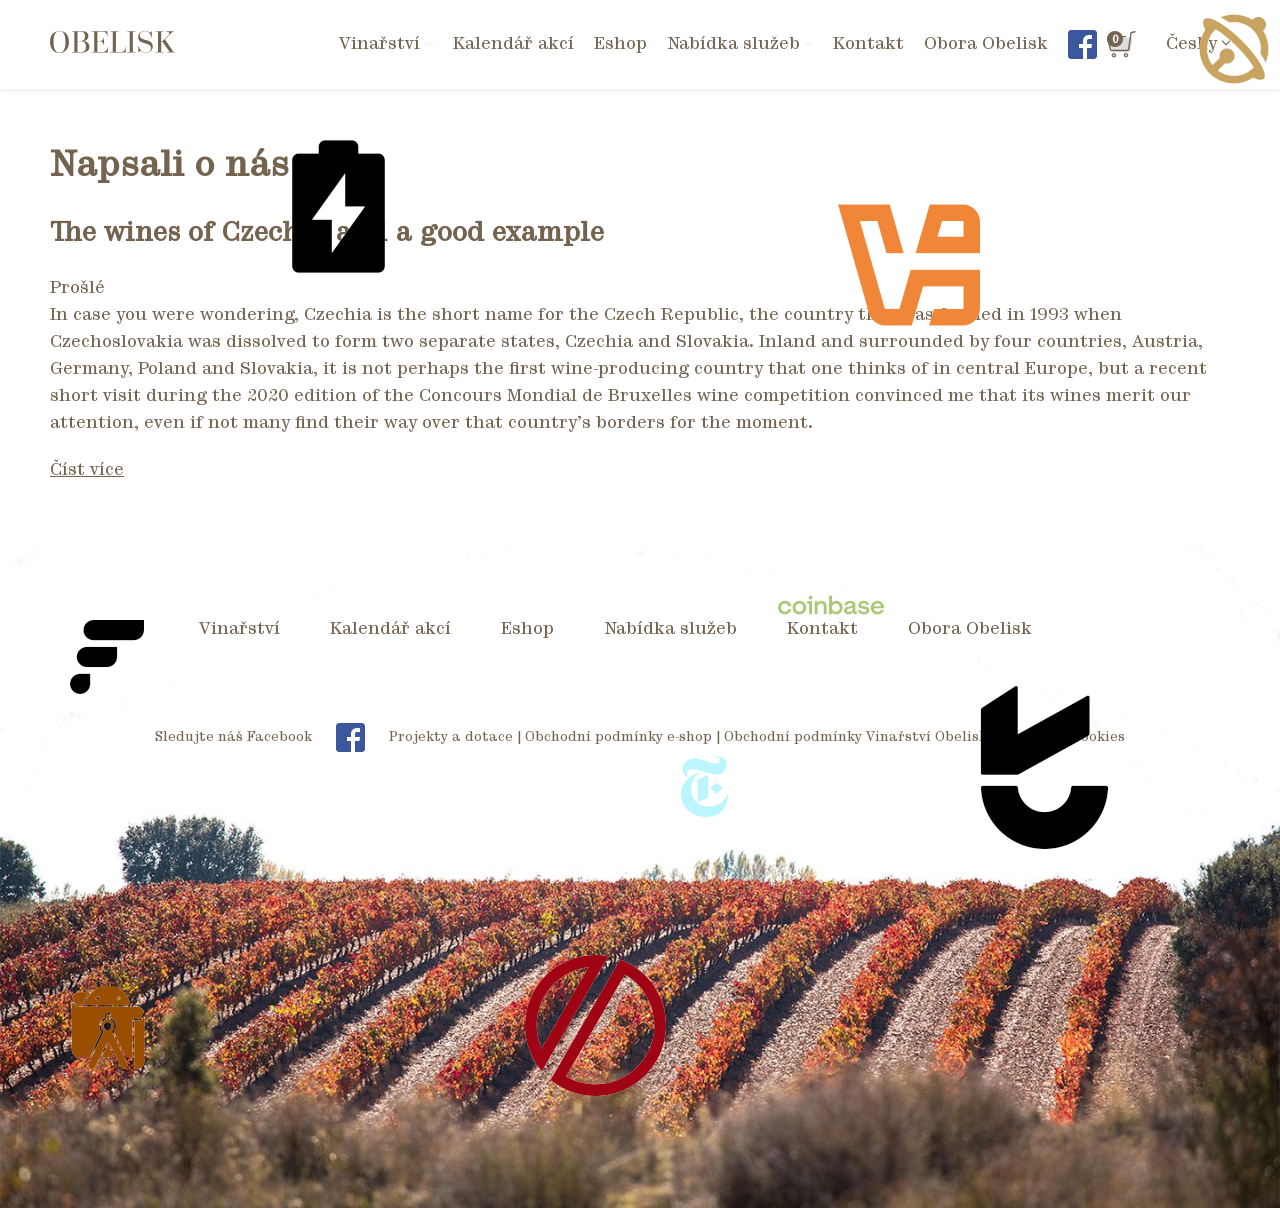  Describe the element at coordinates (831, 605) in the screenshot. I see `open the Coinbase app` at that location.